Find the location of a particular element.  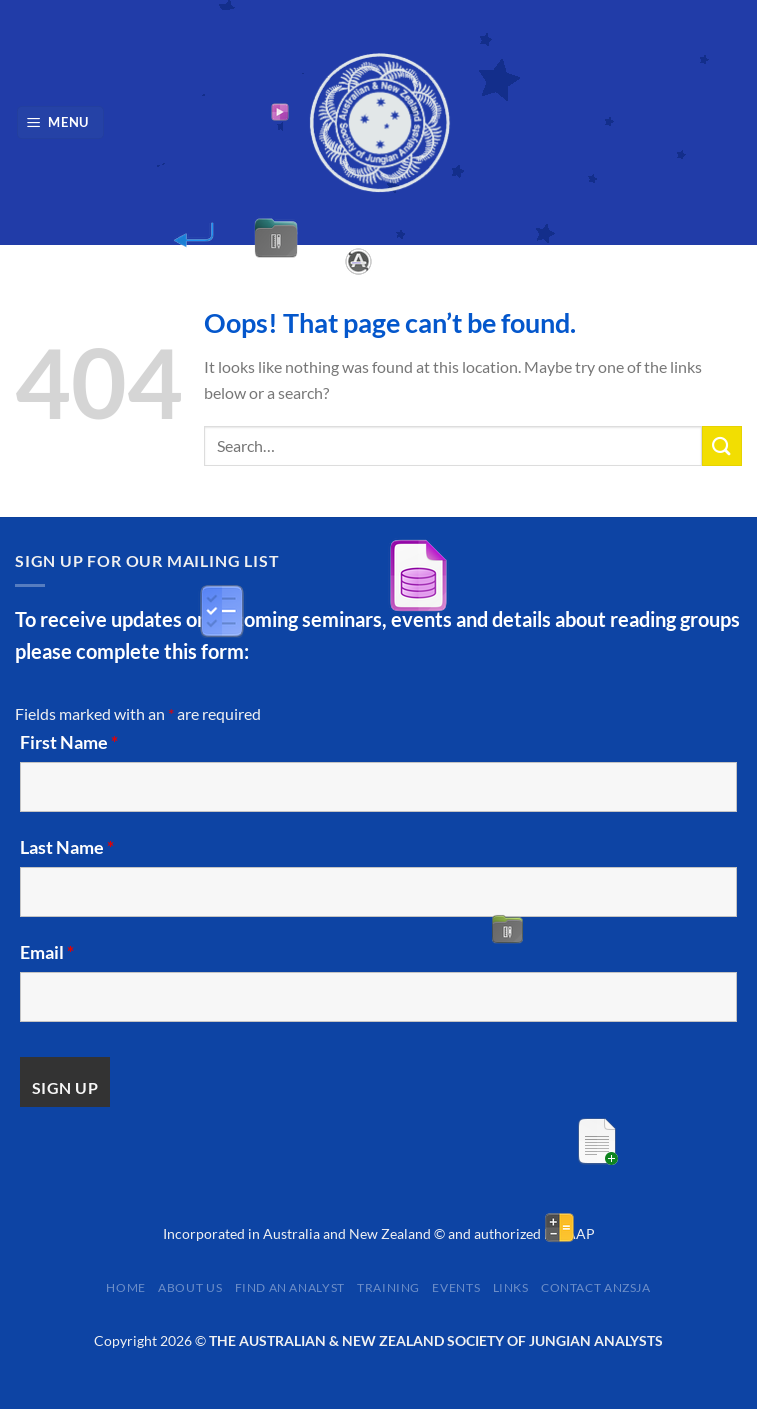

open templates folder is located at coordinates (507, 928).